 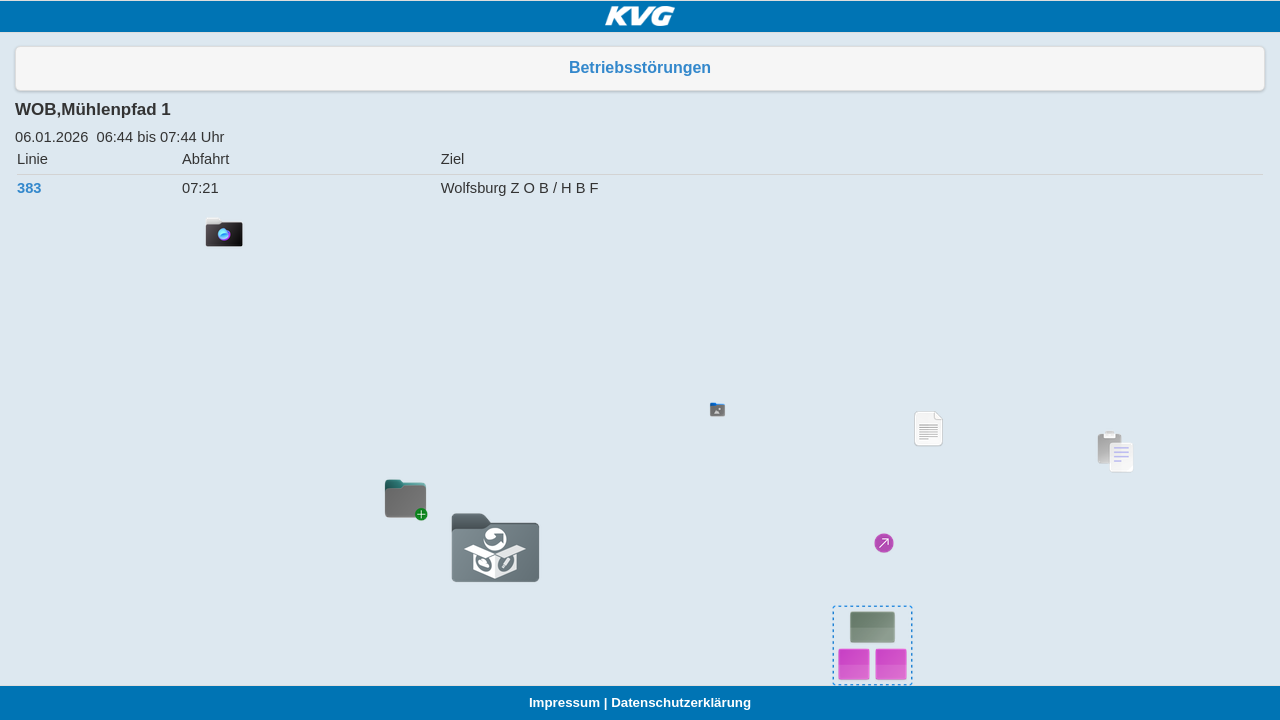 I want to click on indicates a symbolic link or shortcut to another file, so click(x=884, y=543).